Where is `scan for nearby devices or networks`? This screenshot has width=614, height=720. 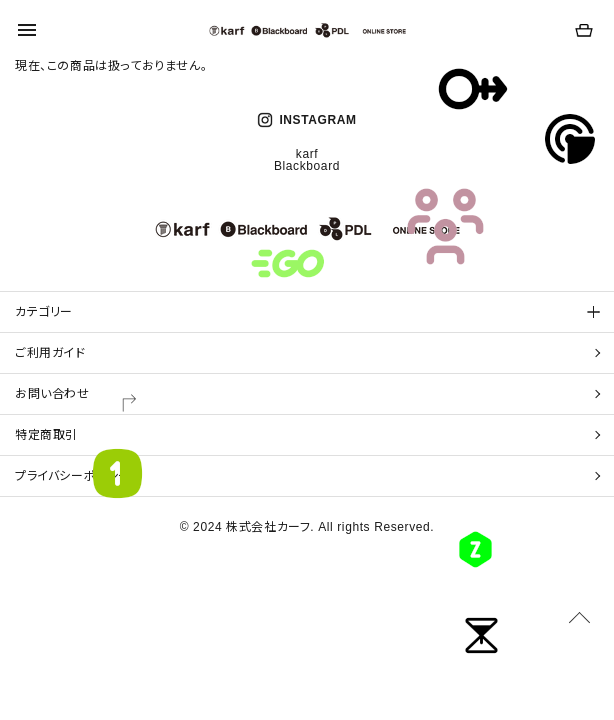 scan for nearby devices or networks is located at coordinates (570, 139).